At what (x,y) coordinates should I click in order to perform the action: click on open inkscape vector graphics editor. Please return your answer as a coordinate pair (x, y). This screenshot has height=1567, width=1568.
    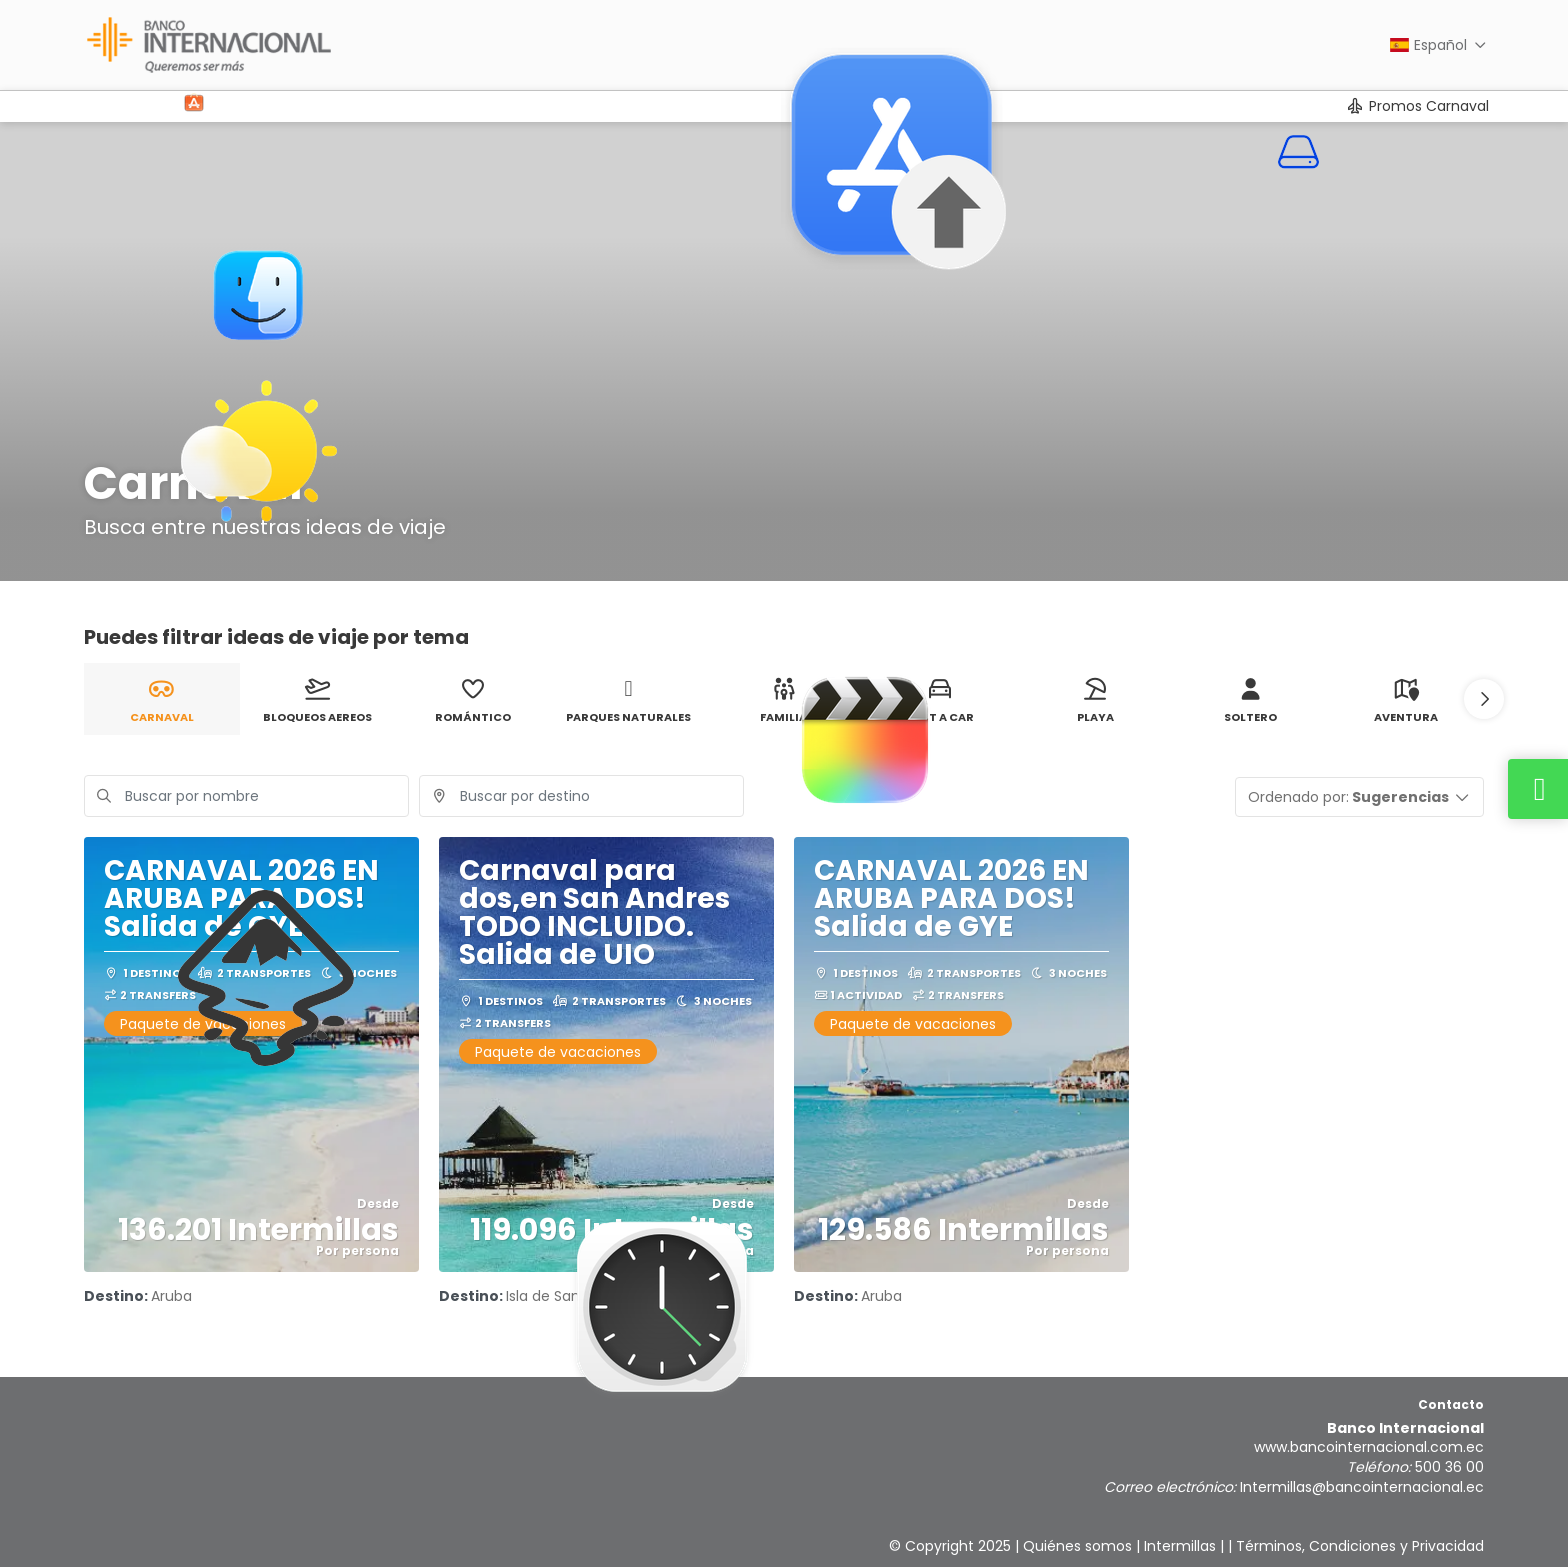
    Looking at the image, I should click on (266, 978).